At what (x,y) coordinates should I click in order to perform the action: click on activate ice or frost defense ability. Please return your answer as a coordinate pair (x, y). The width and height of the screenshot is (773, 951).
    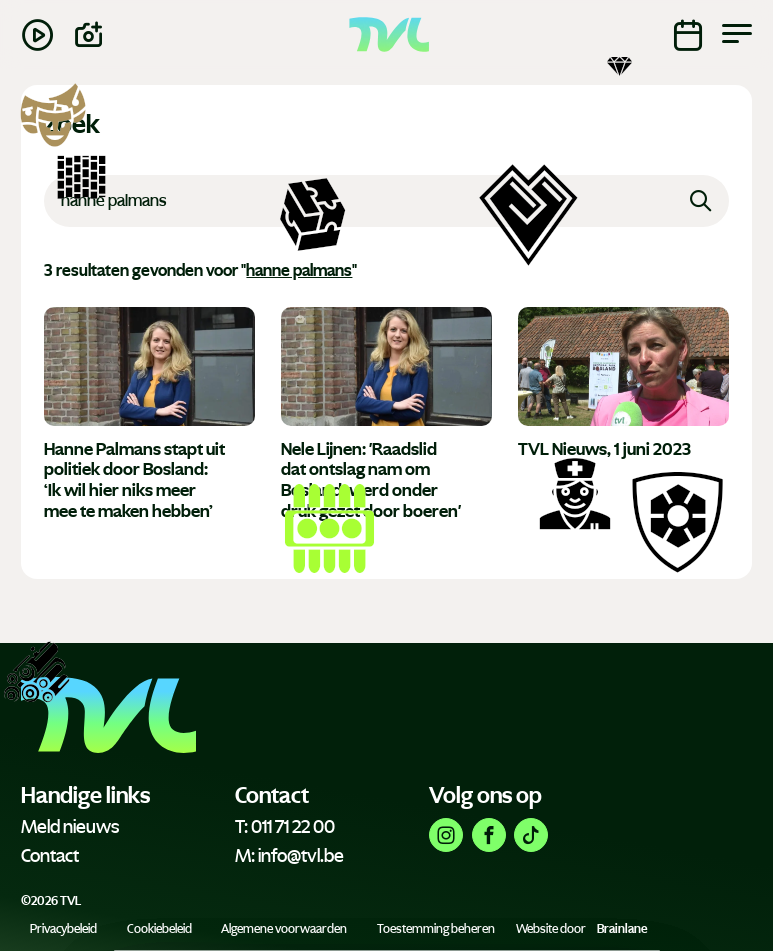
    Looking at the image, I should click on (677, 522).